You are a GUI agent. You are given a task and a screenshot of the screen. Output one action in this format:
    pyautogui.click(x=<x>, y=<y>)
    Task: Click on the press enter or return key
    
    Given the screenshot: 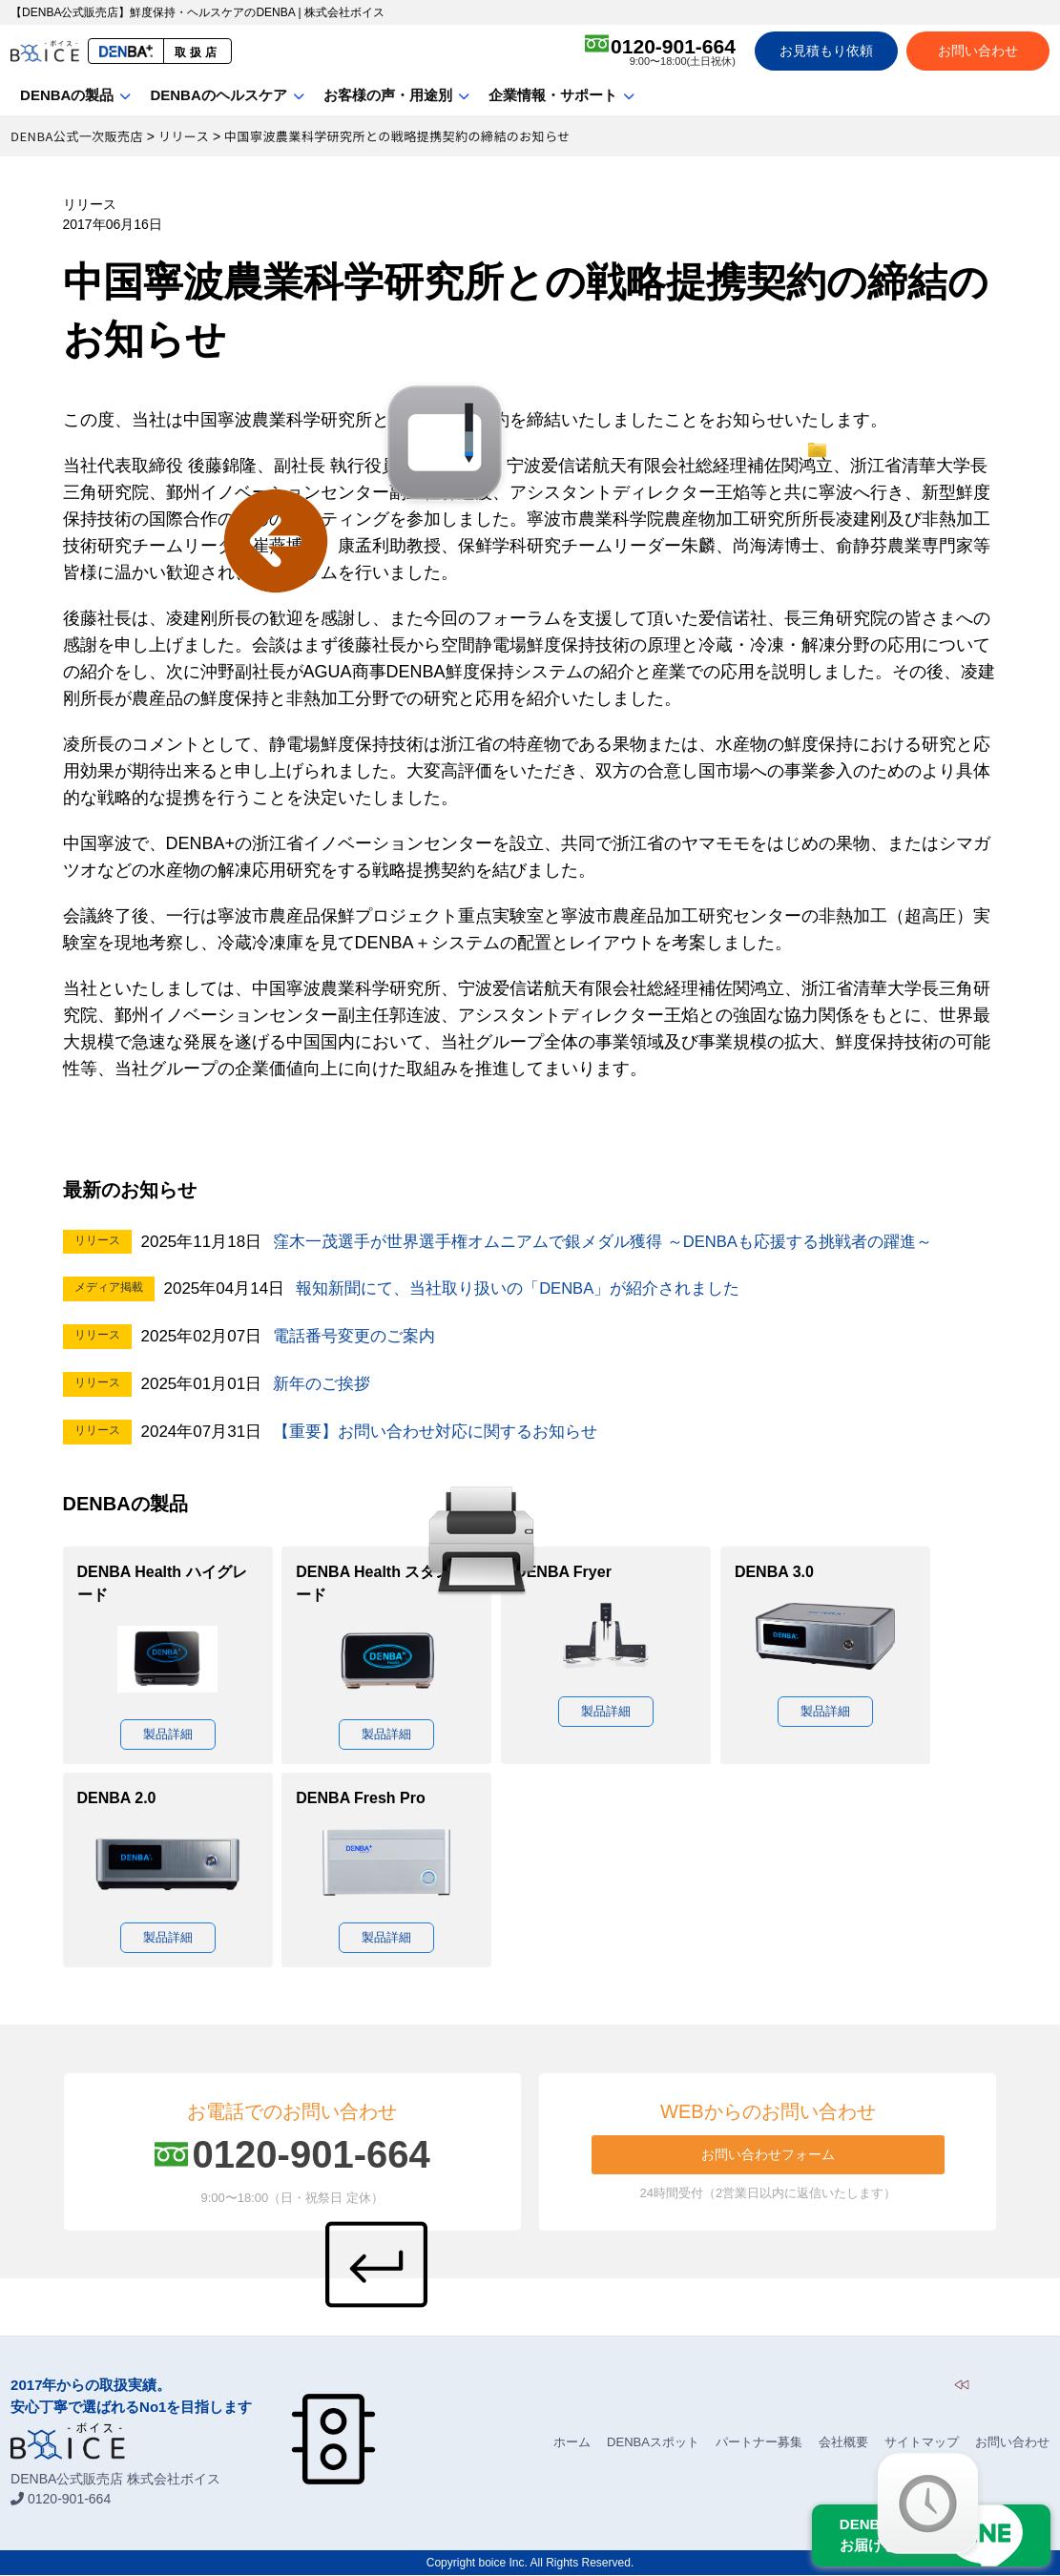 What is the action you would take?
    pyautogui.click(x=376, y=2264)
    